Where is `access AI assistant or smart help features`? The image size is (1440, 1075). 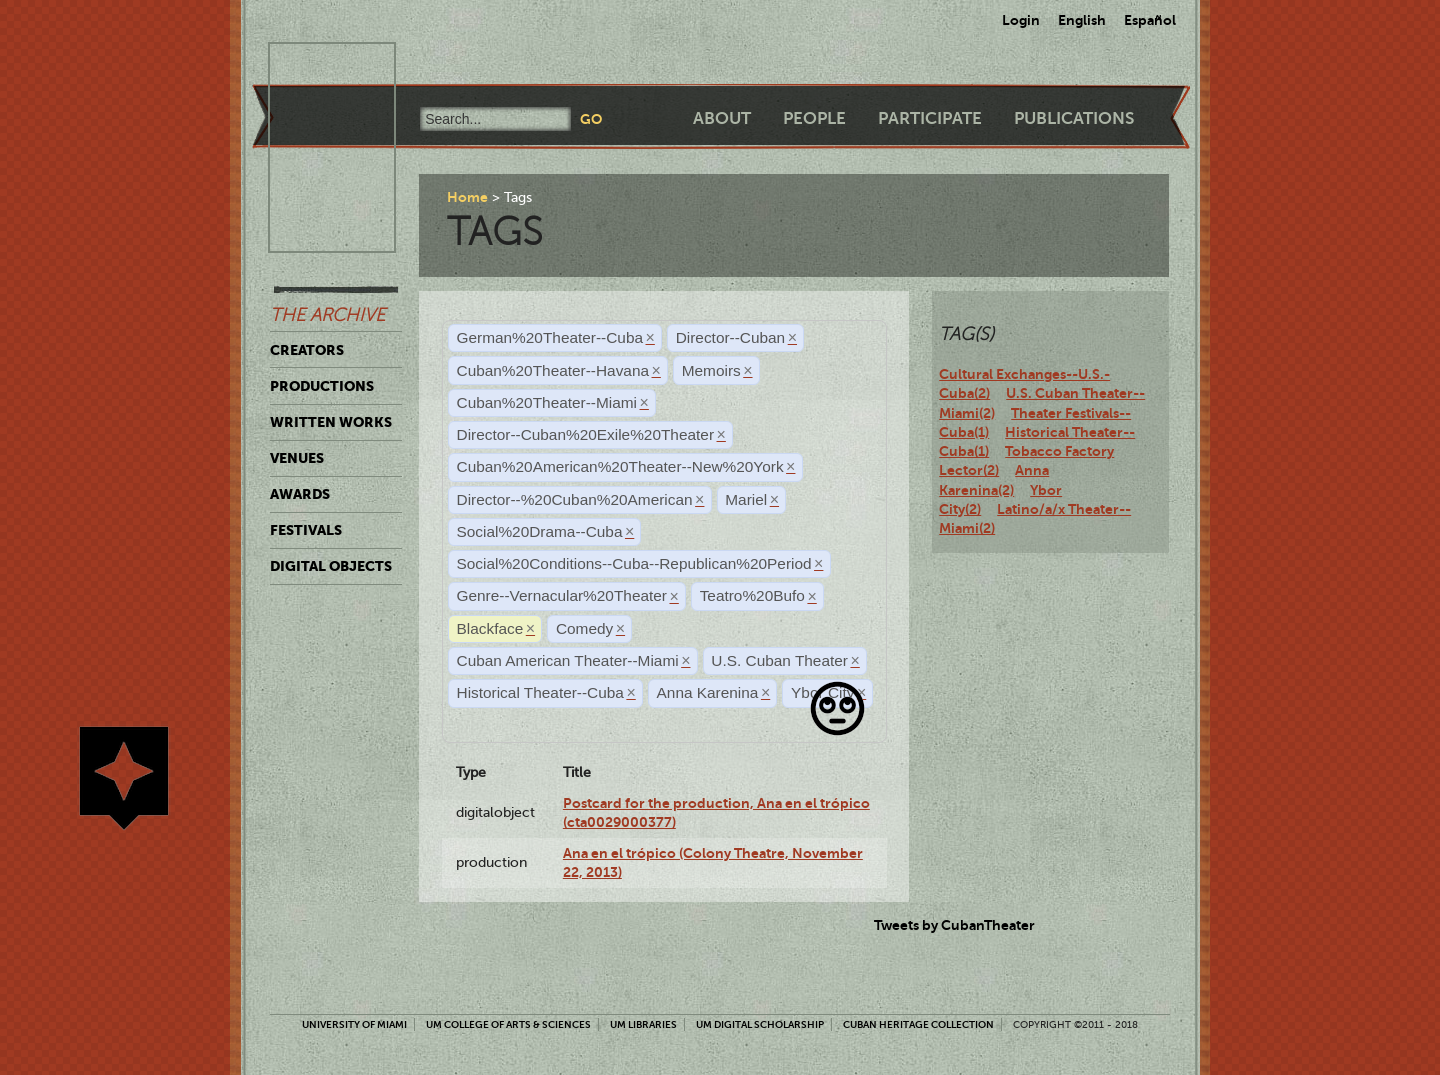
access AI assistant or smart help features is located at coordinates (124, 776).